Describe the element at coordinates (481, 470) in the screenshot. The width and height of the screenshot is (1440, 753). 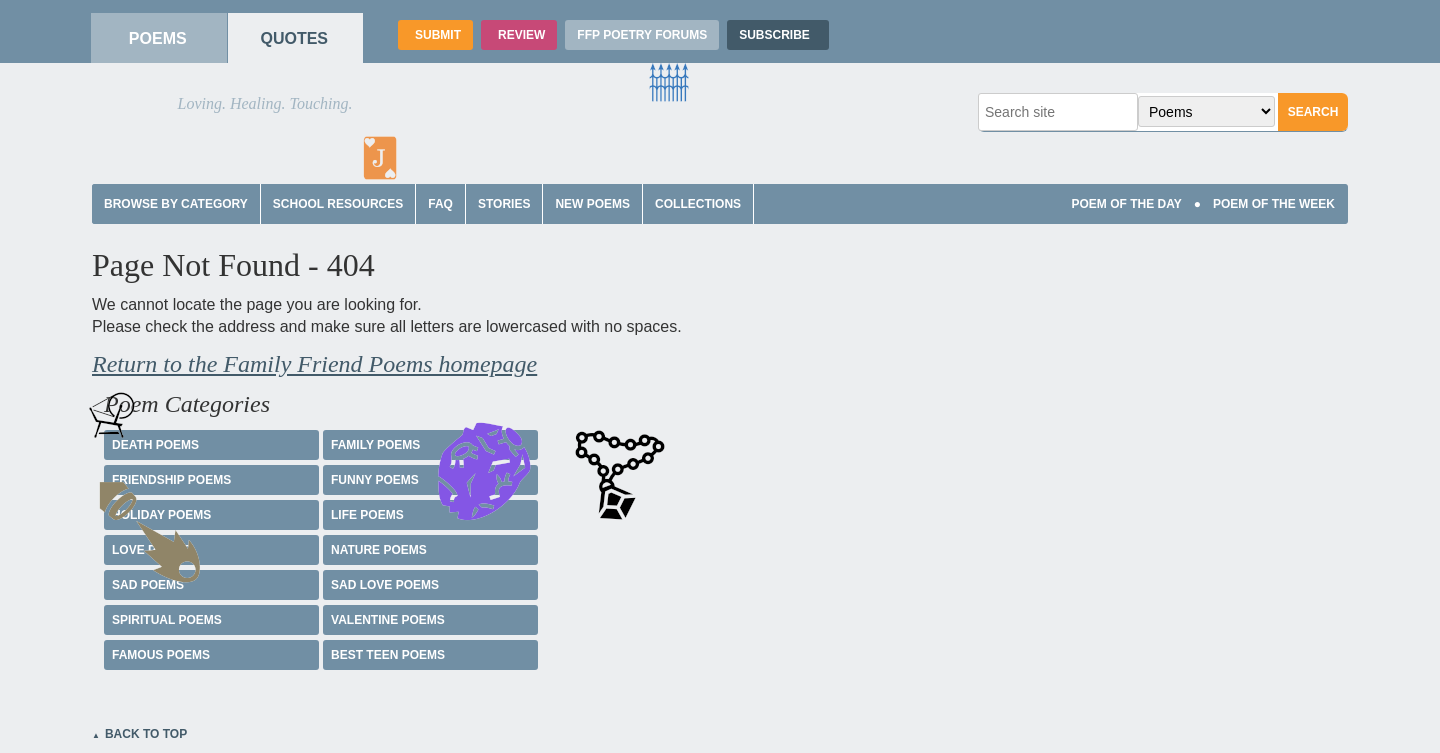
I see `represents space debris or asteroid in a game interface` at that location.